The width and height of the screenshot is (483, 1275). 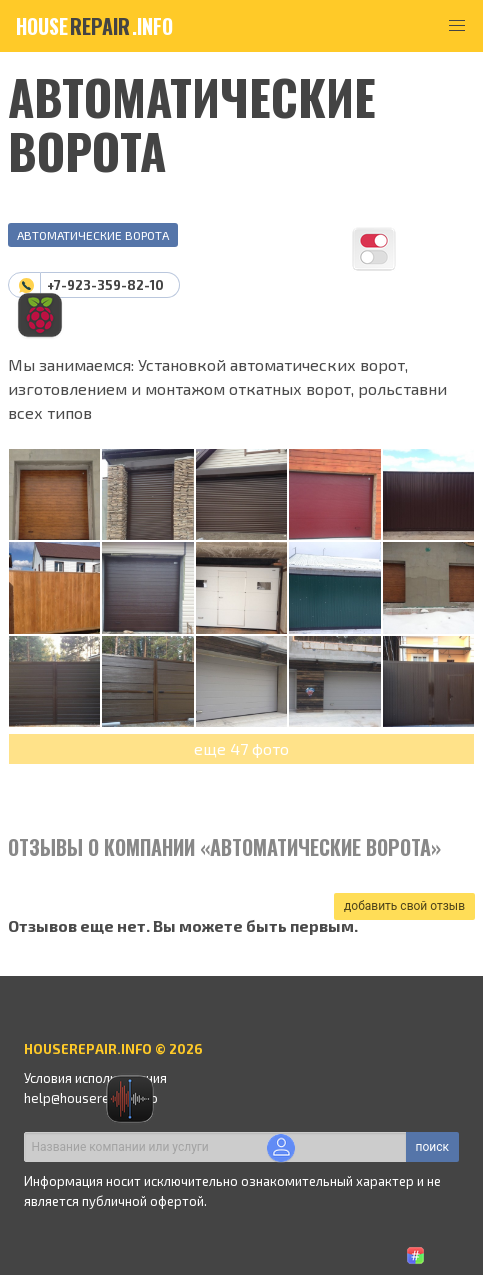 What do you see at coordinates (130, 1099) in the screenshot?
I see `open voice memos app` at bounding box center [130, 1099].